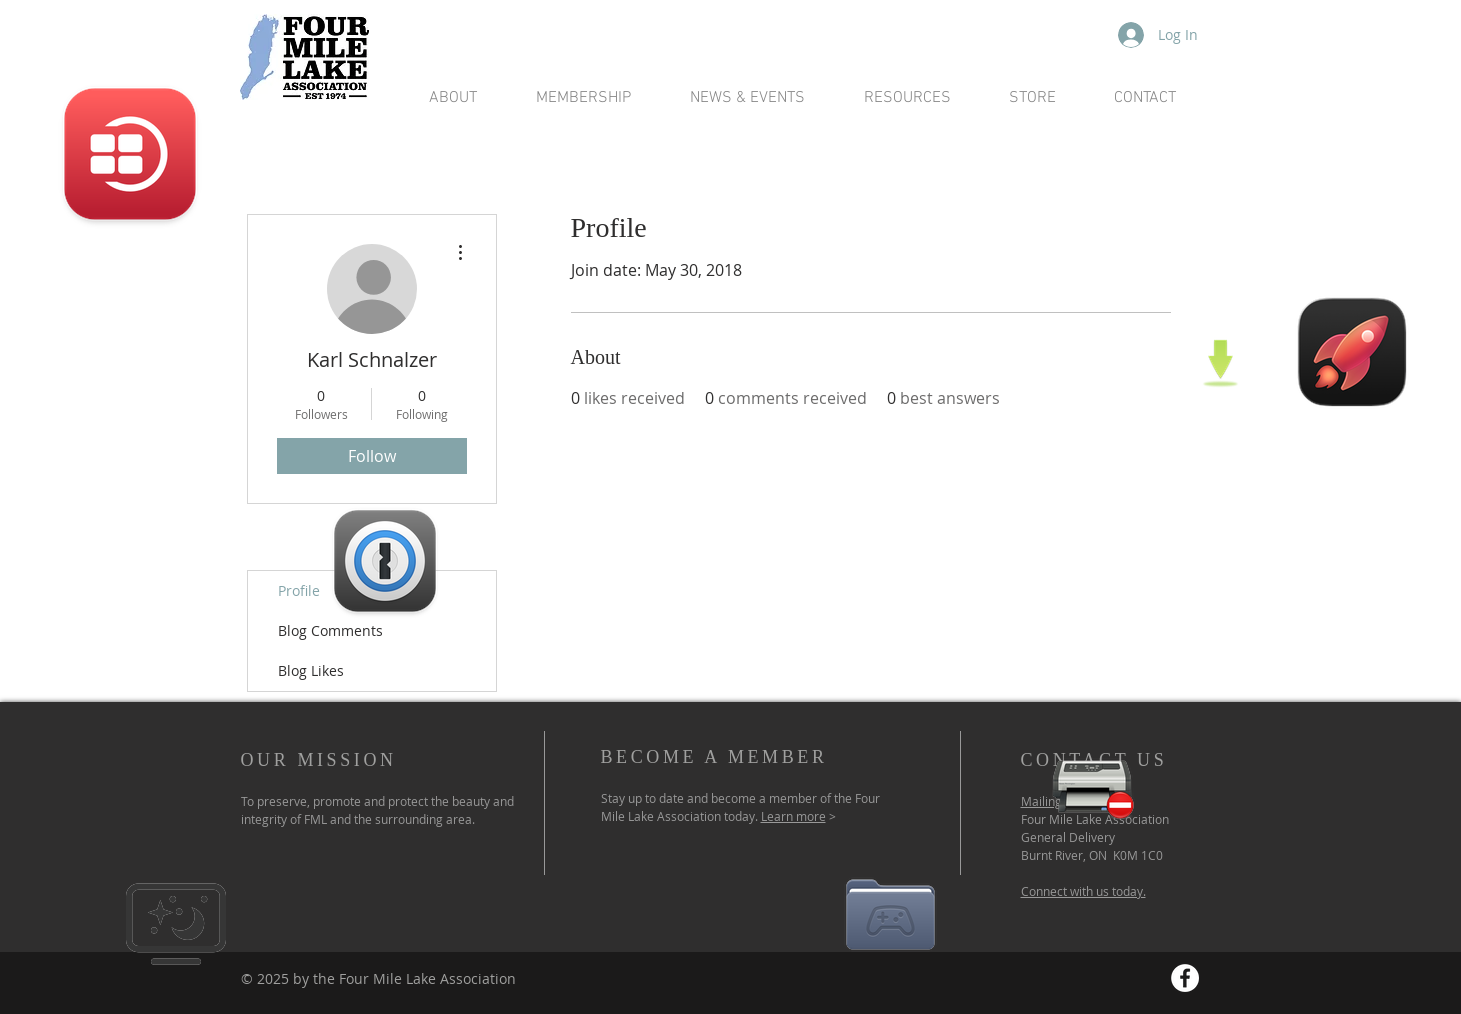 Image resolution: width=1461 pixels, height=1014 pixels. What do you see at coordinates (385, 561) in the screenshot?
I see `open password manager app` at bounding box center [385, 561].